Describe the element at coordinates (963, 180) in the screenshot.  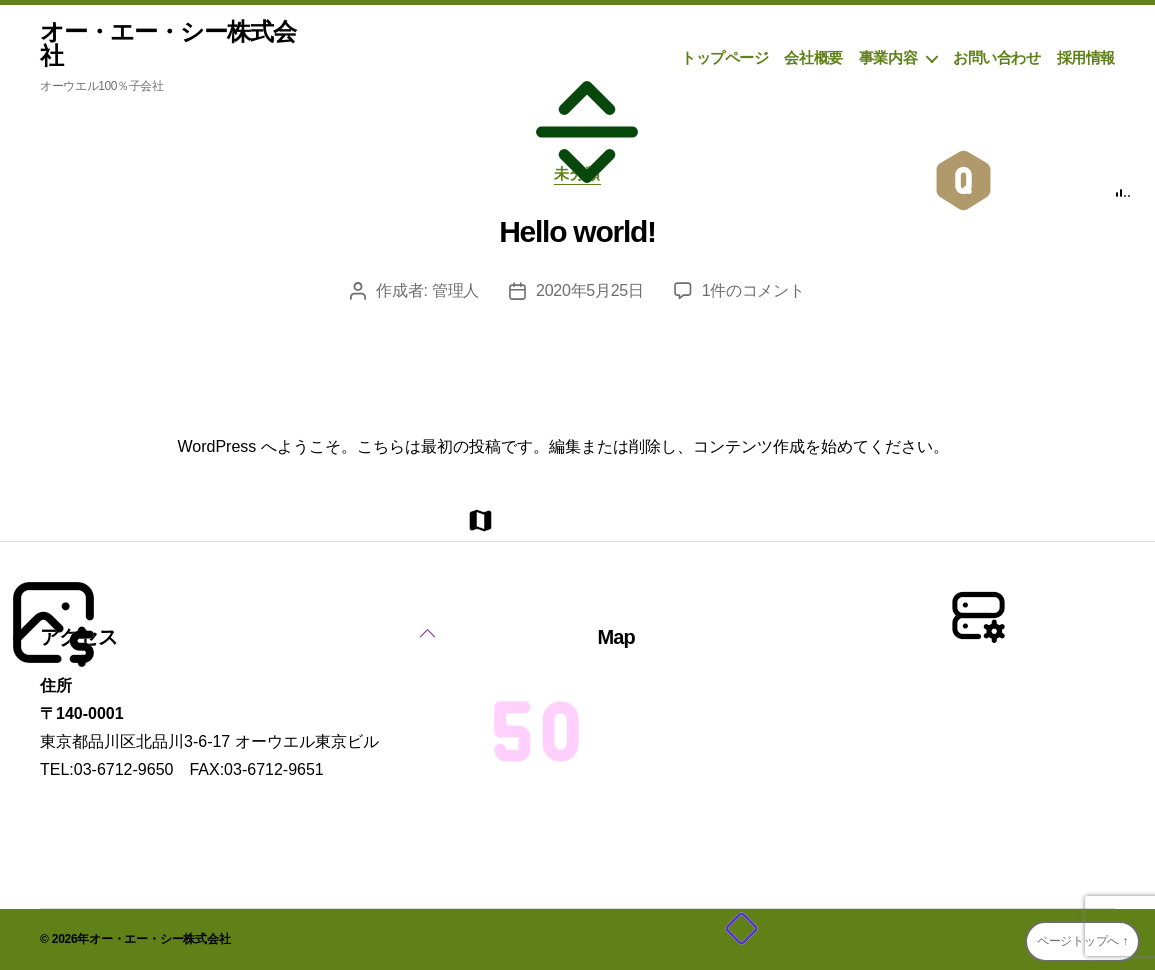
I see `app icon or logo featuring the letter Q` at that location.